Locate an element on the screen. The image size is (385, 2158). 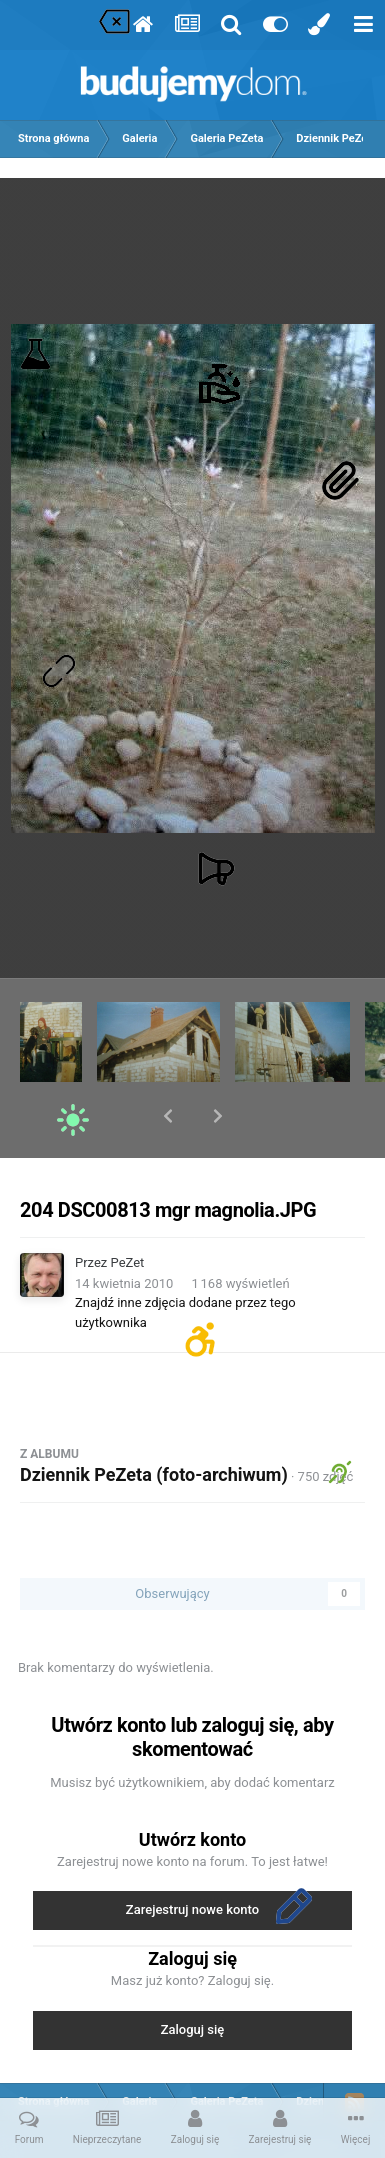
switch to light mode is located at coordinates (73, 1120).